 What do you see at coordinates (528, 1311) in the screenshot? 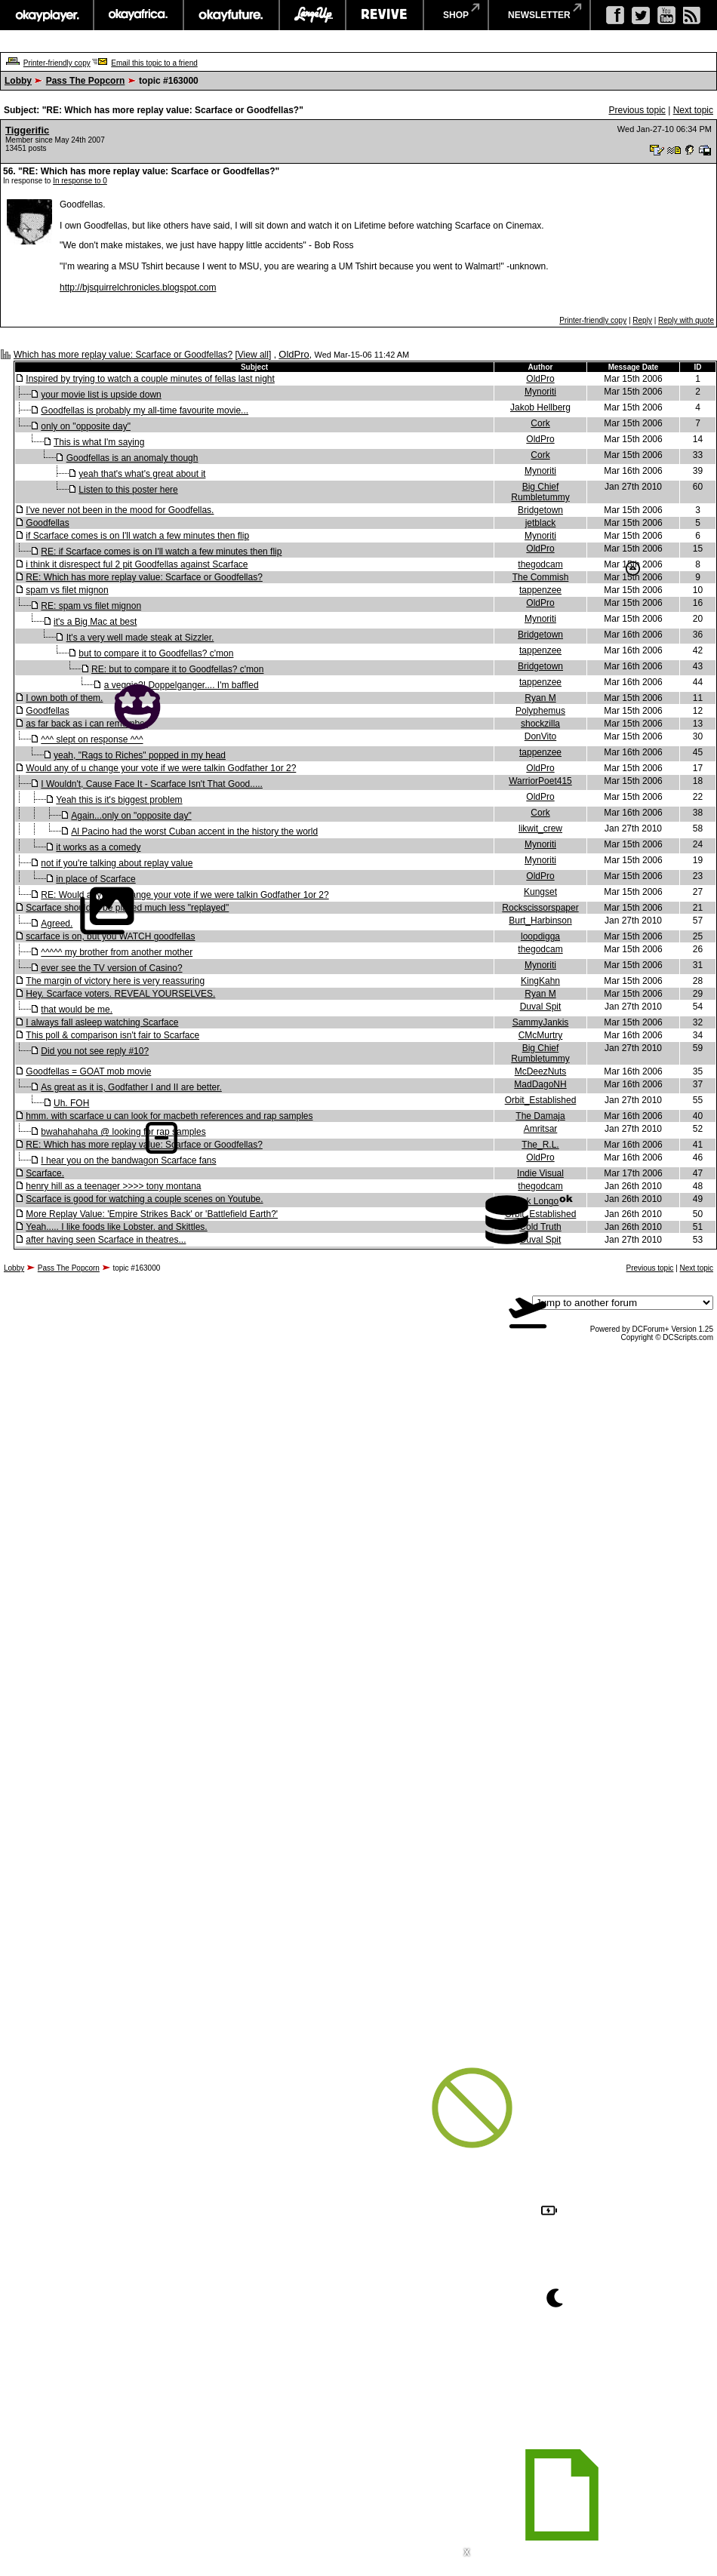
I see `view departing flights` at bounding box center [528, 1311].